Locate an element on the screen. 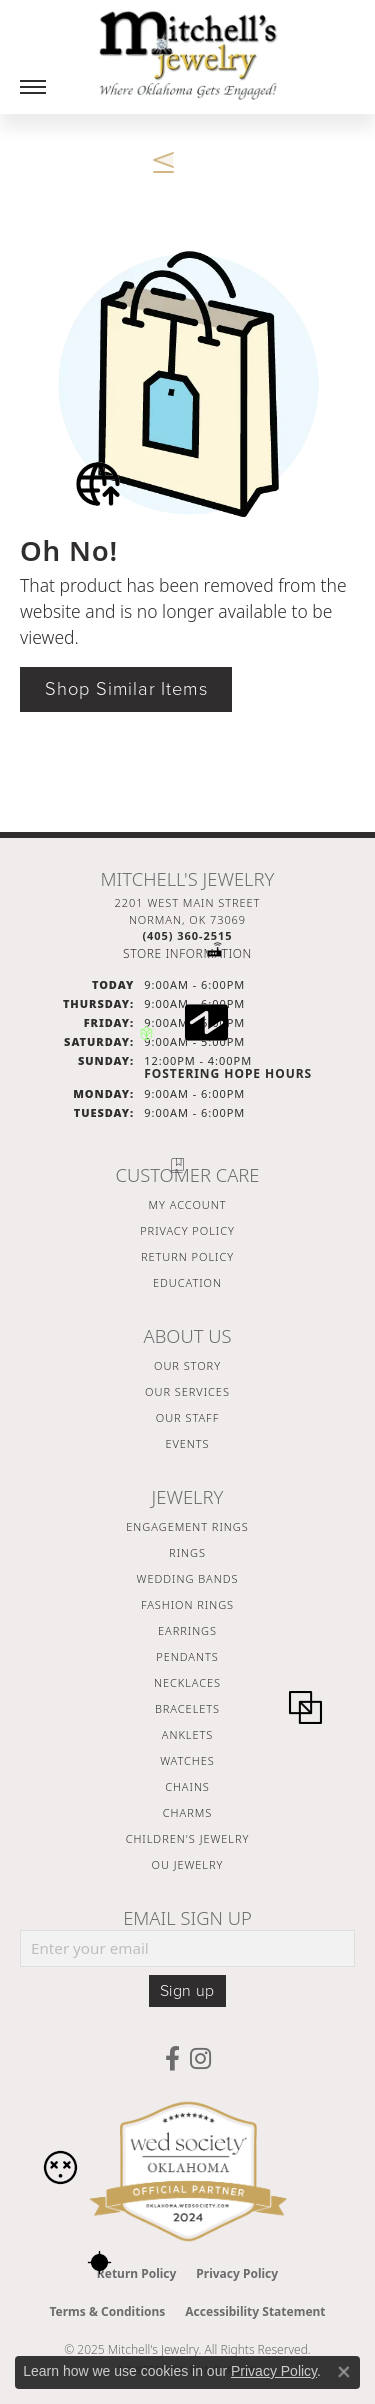 The image size is (375, 2404). less than or equal to mathematical operator is located at coordinates (164, 163).